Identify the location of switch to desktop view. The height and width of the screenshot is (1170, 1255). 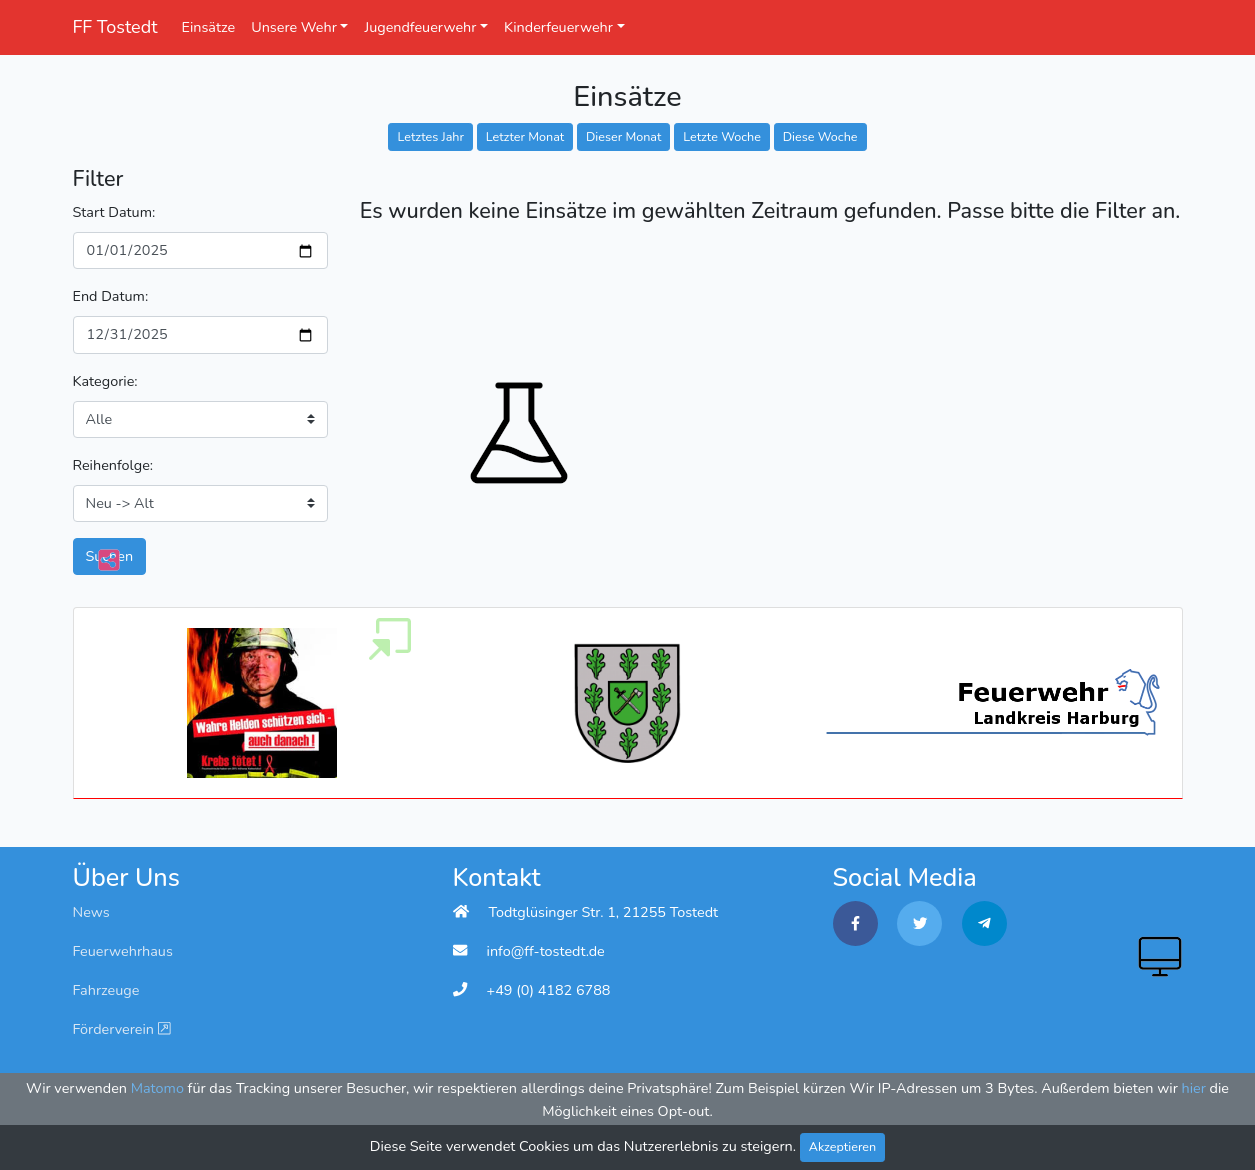
(1160, 955).